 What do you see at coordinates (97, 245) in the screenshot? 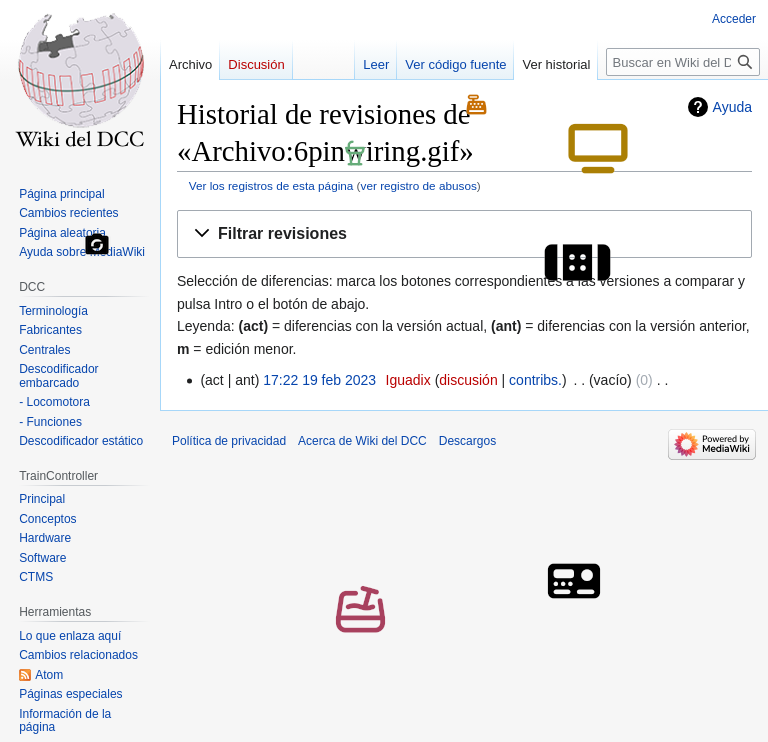
I see `switch between front and rear camera` at bounding box center [97, 245].